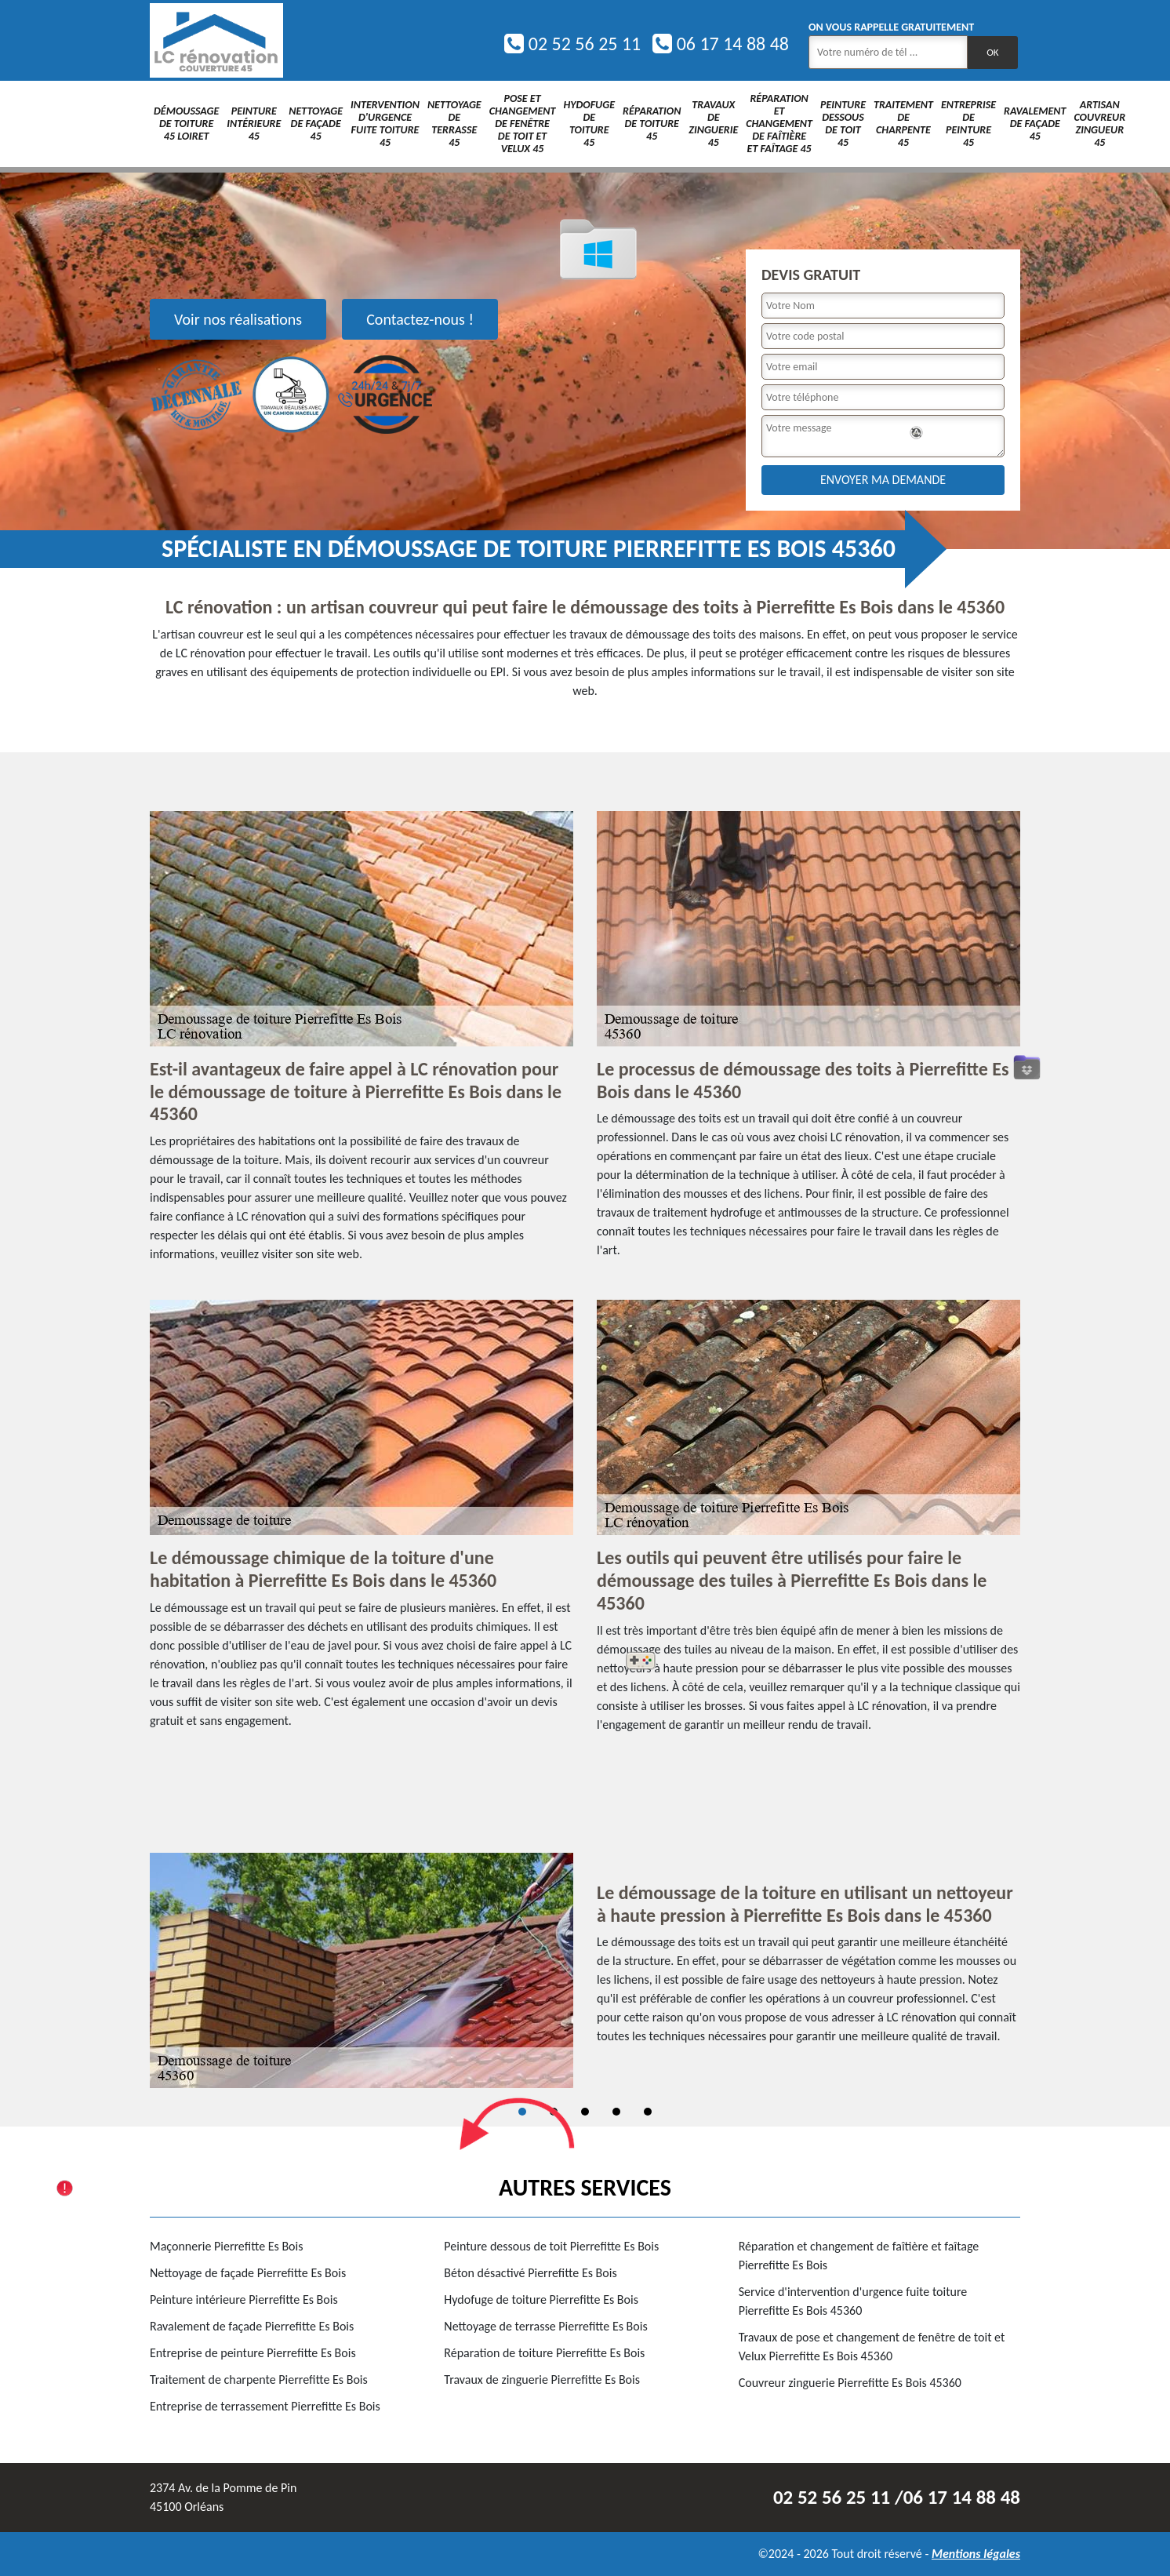 The height and width of the screenshot is (2576, 1170). What do you see at coordinates (641, 1661) in the screenshot?
I see `open games or gaming applications` at bounding box center [641, 1661].